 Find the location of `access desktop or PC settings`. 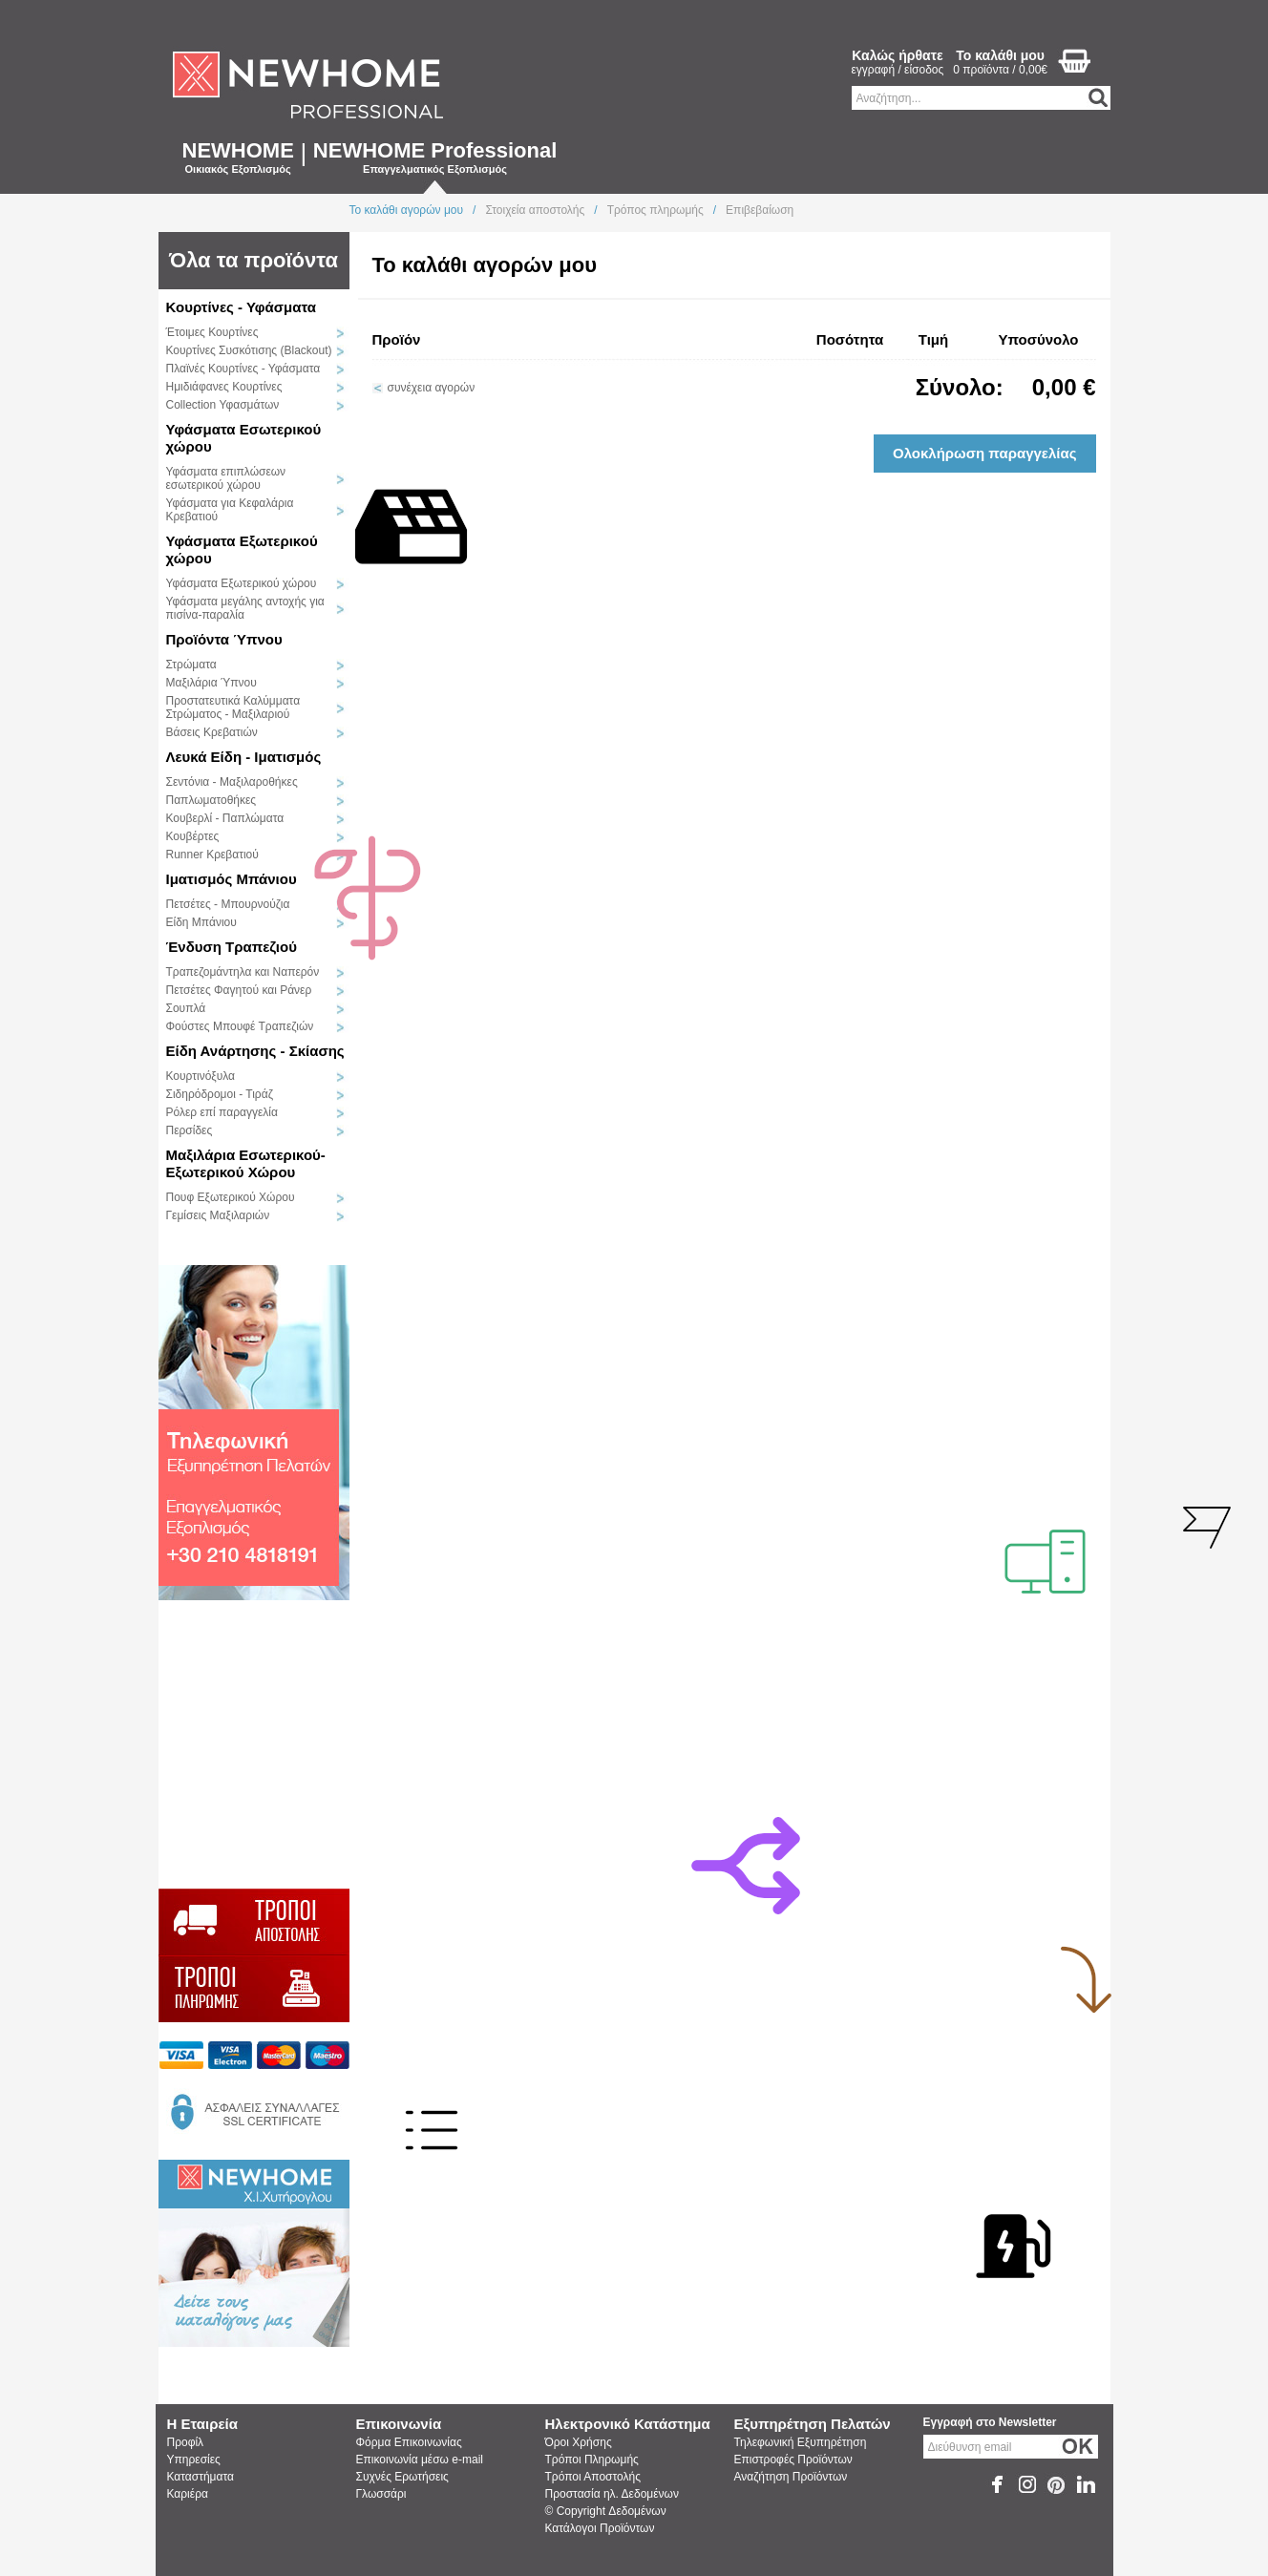

access desktop or PC settings is located at coordinates (1045, 1561).